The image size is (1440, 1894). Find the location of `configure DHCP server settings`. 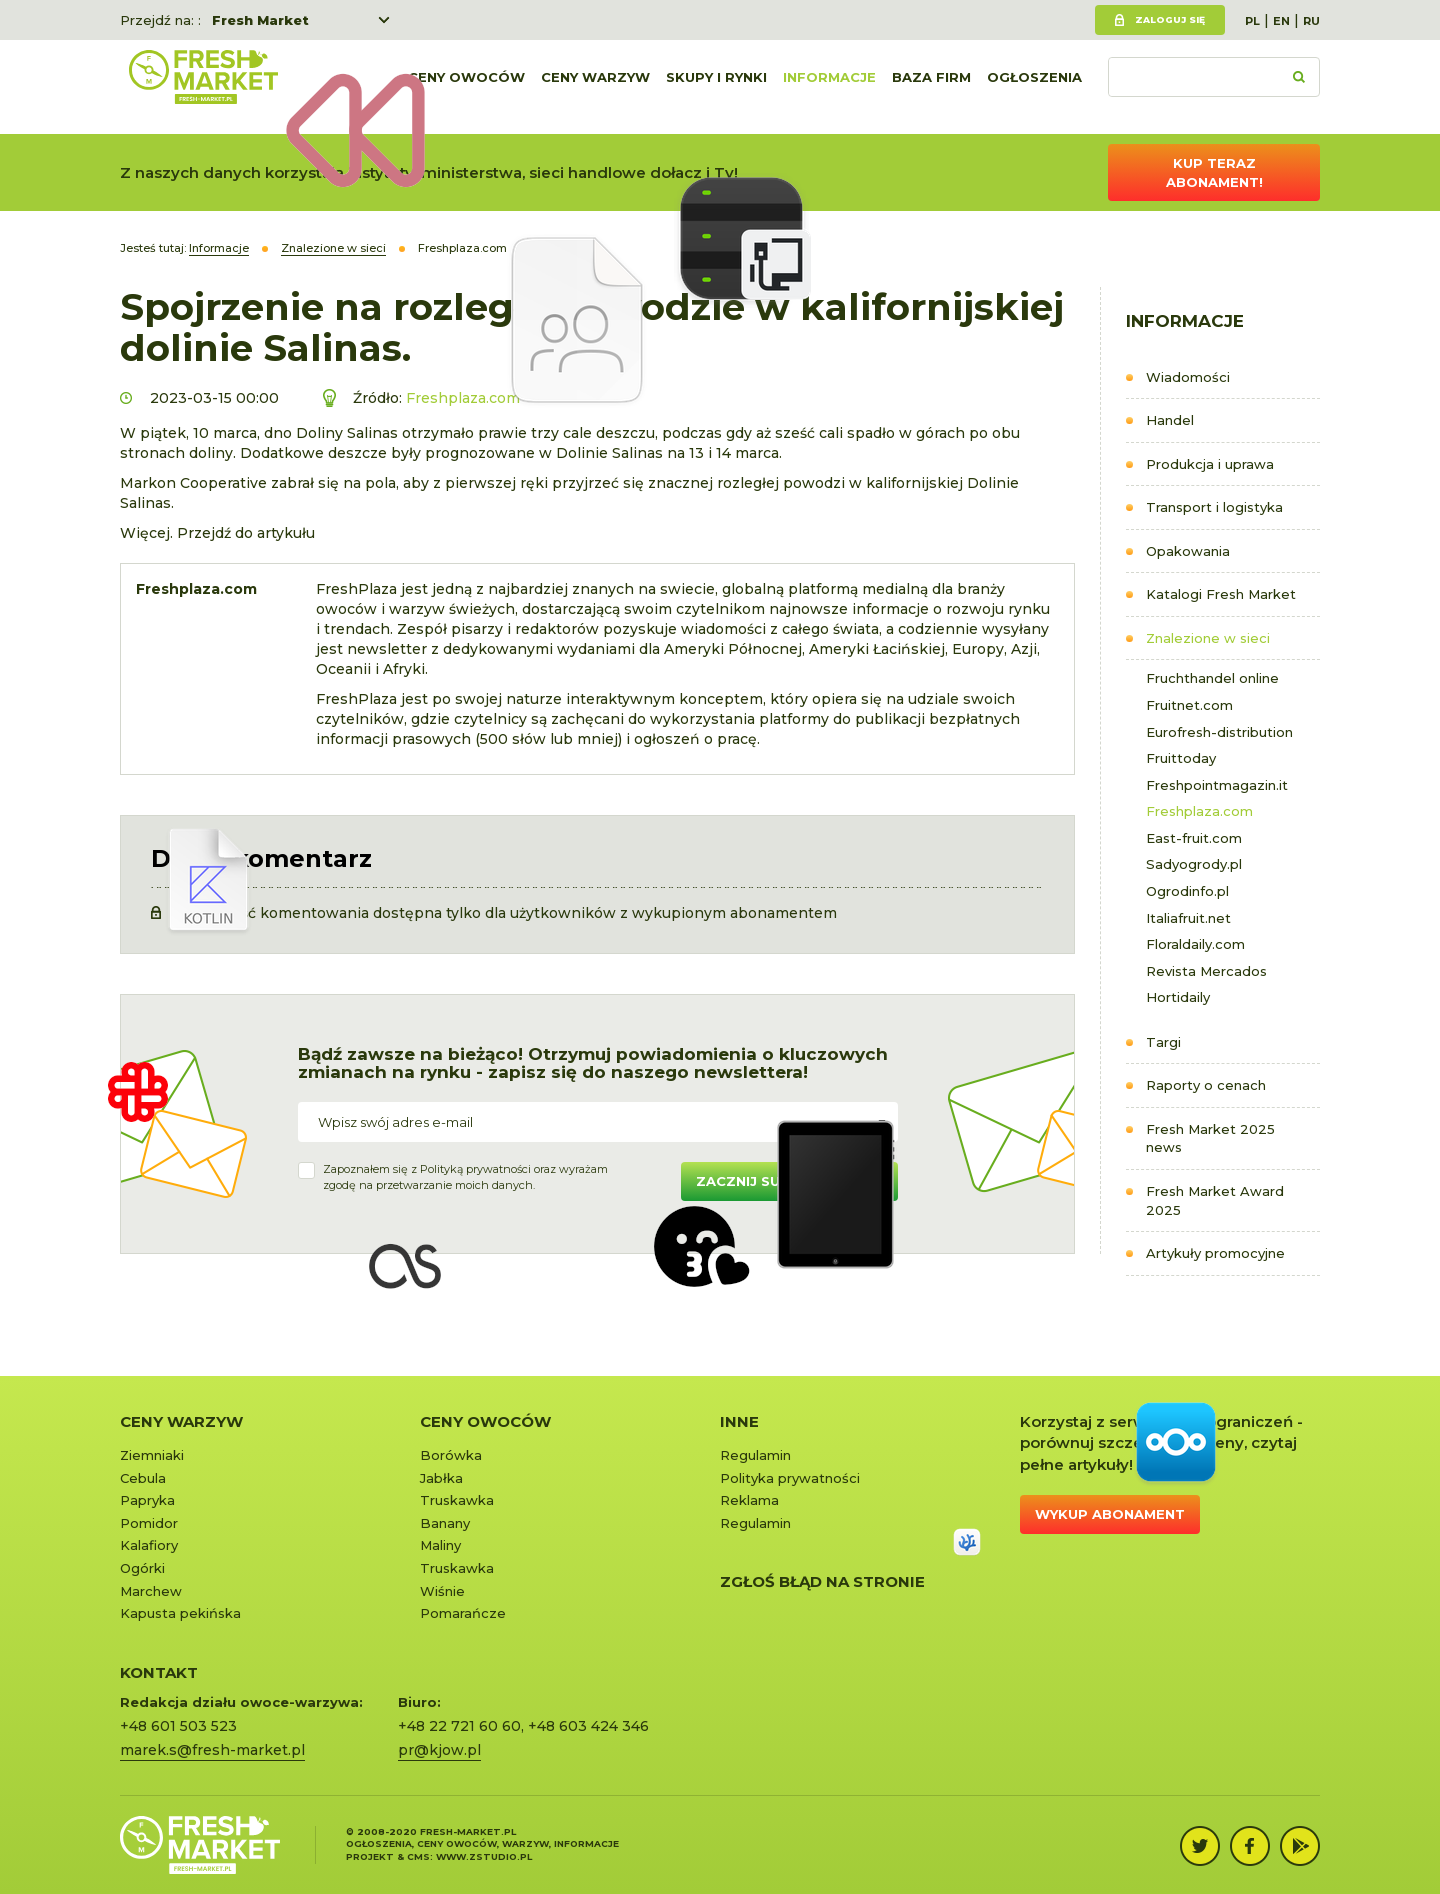

configure DHCP server settings is located at coordinates (742, 240).